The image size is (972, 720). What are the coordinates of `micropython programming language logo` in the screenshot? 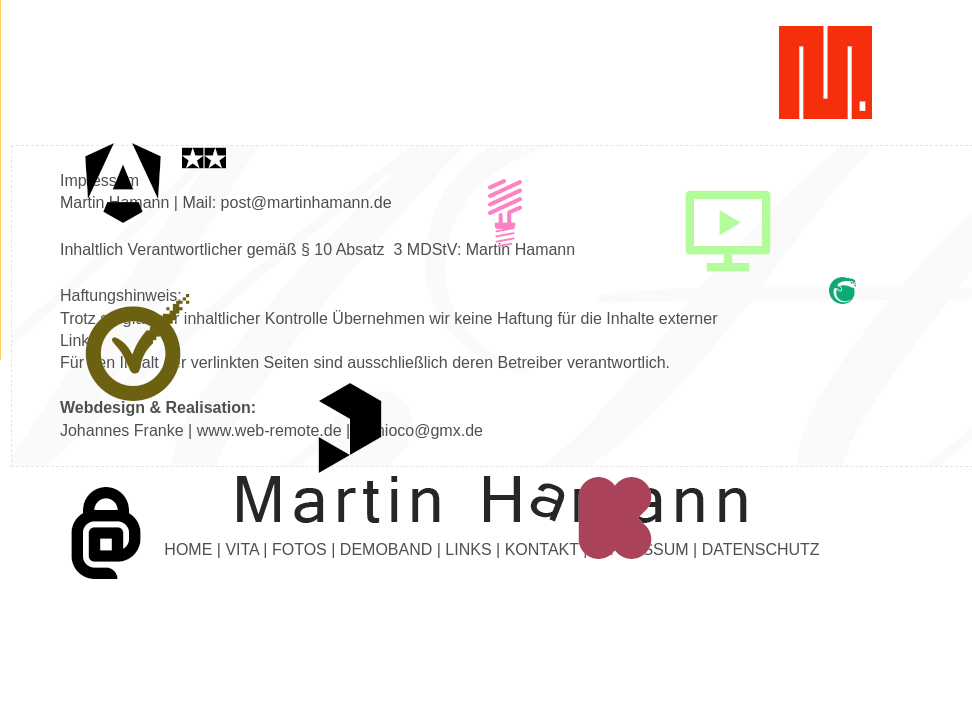 It's located at (825, 72).